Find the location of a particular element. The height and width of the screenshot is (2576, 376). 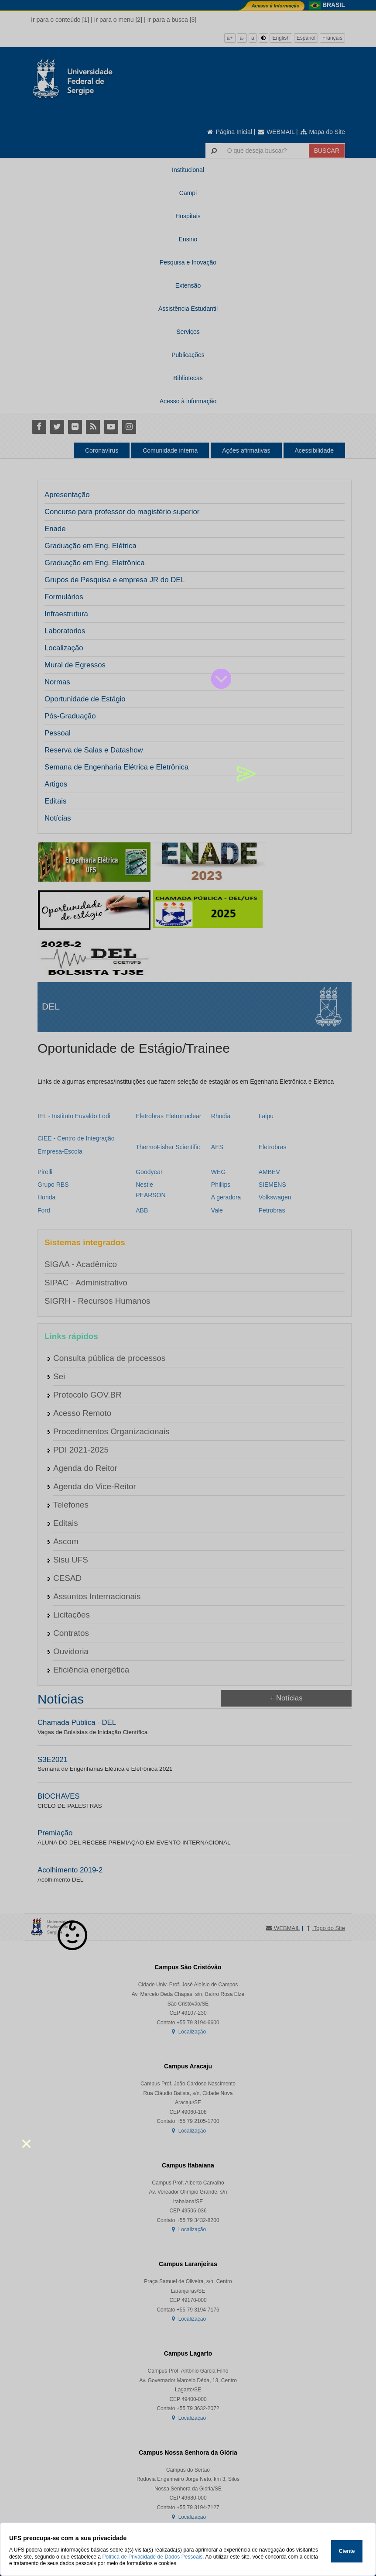

access baby or child-related settings is located at coordinates (72, 1935).